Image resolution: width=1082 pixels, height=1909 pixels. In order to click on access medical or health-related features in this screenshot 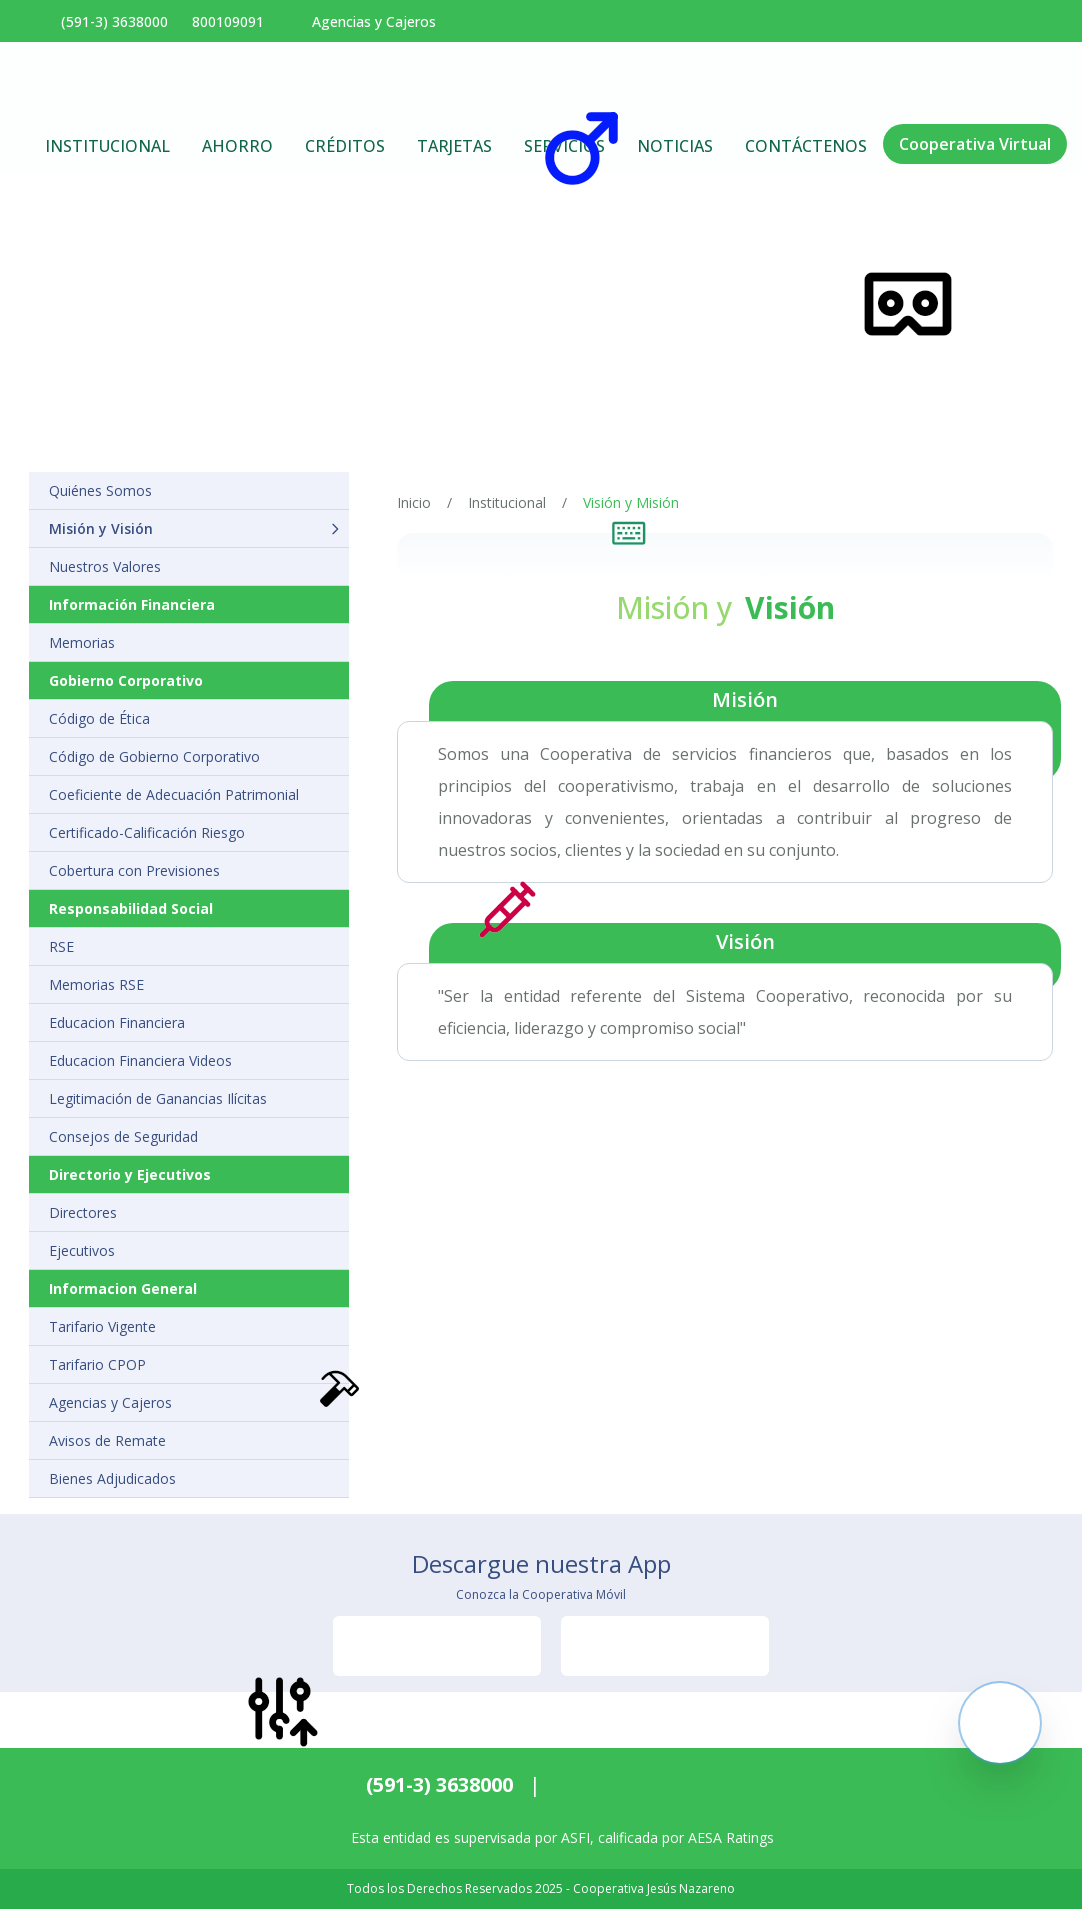, I will do `click(507, 909)`.